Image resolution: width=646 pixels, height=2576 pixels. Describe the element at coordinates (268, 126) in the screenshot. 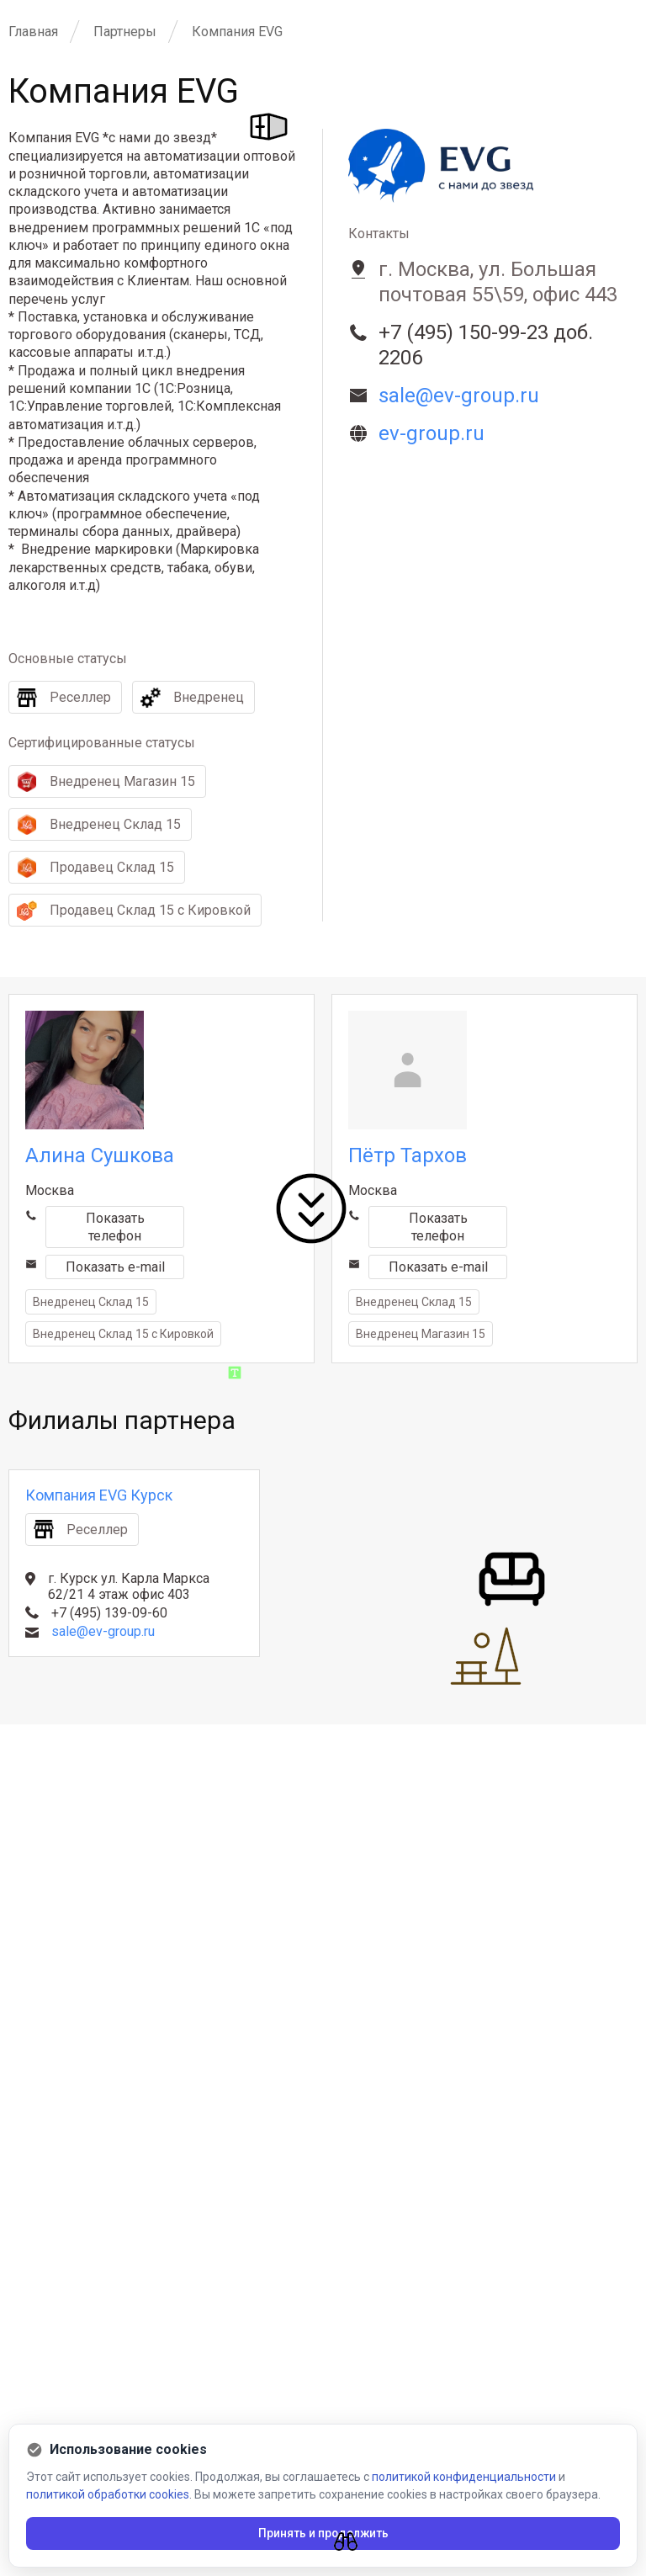

I see `view shipping or freight details` at that location.